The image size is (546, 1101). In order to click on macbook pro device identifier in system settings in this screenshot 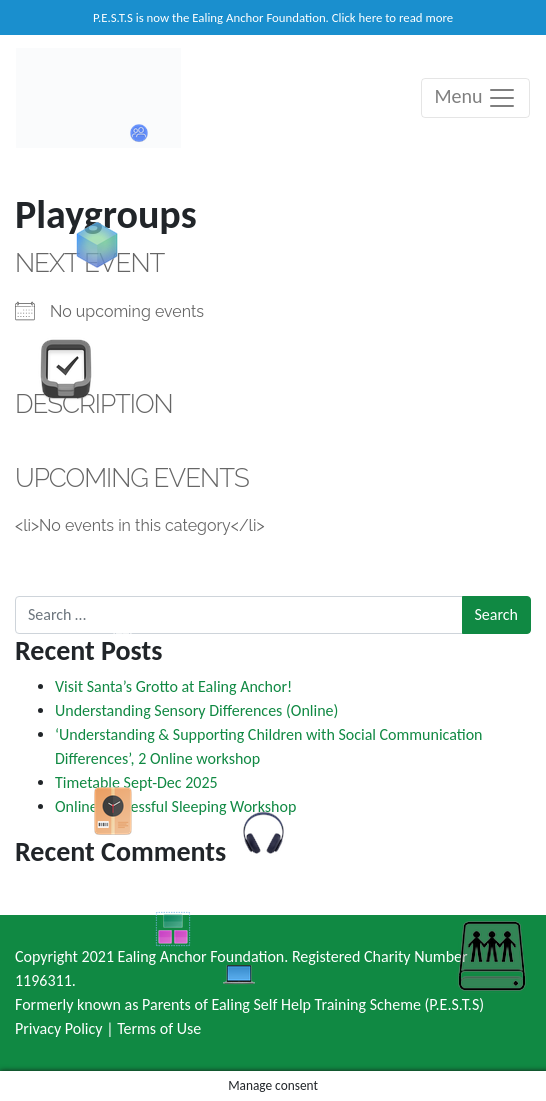, I will do `click(239, 972)`.